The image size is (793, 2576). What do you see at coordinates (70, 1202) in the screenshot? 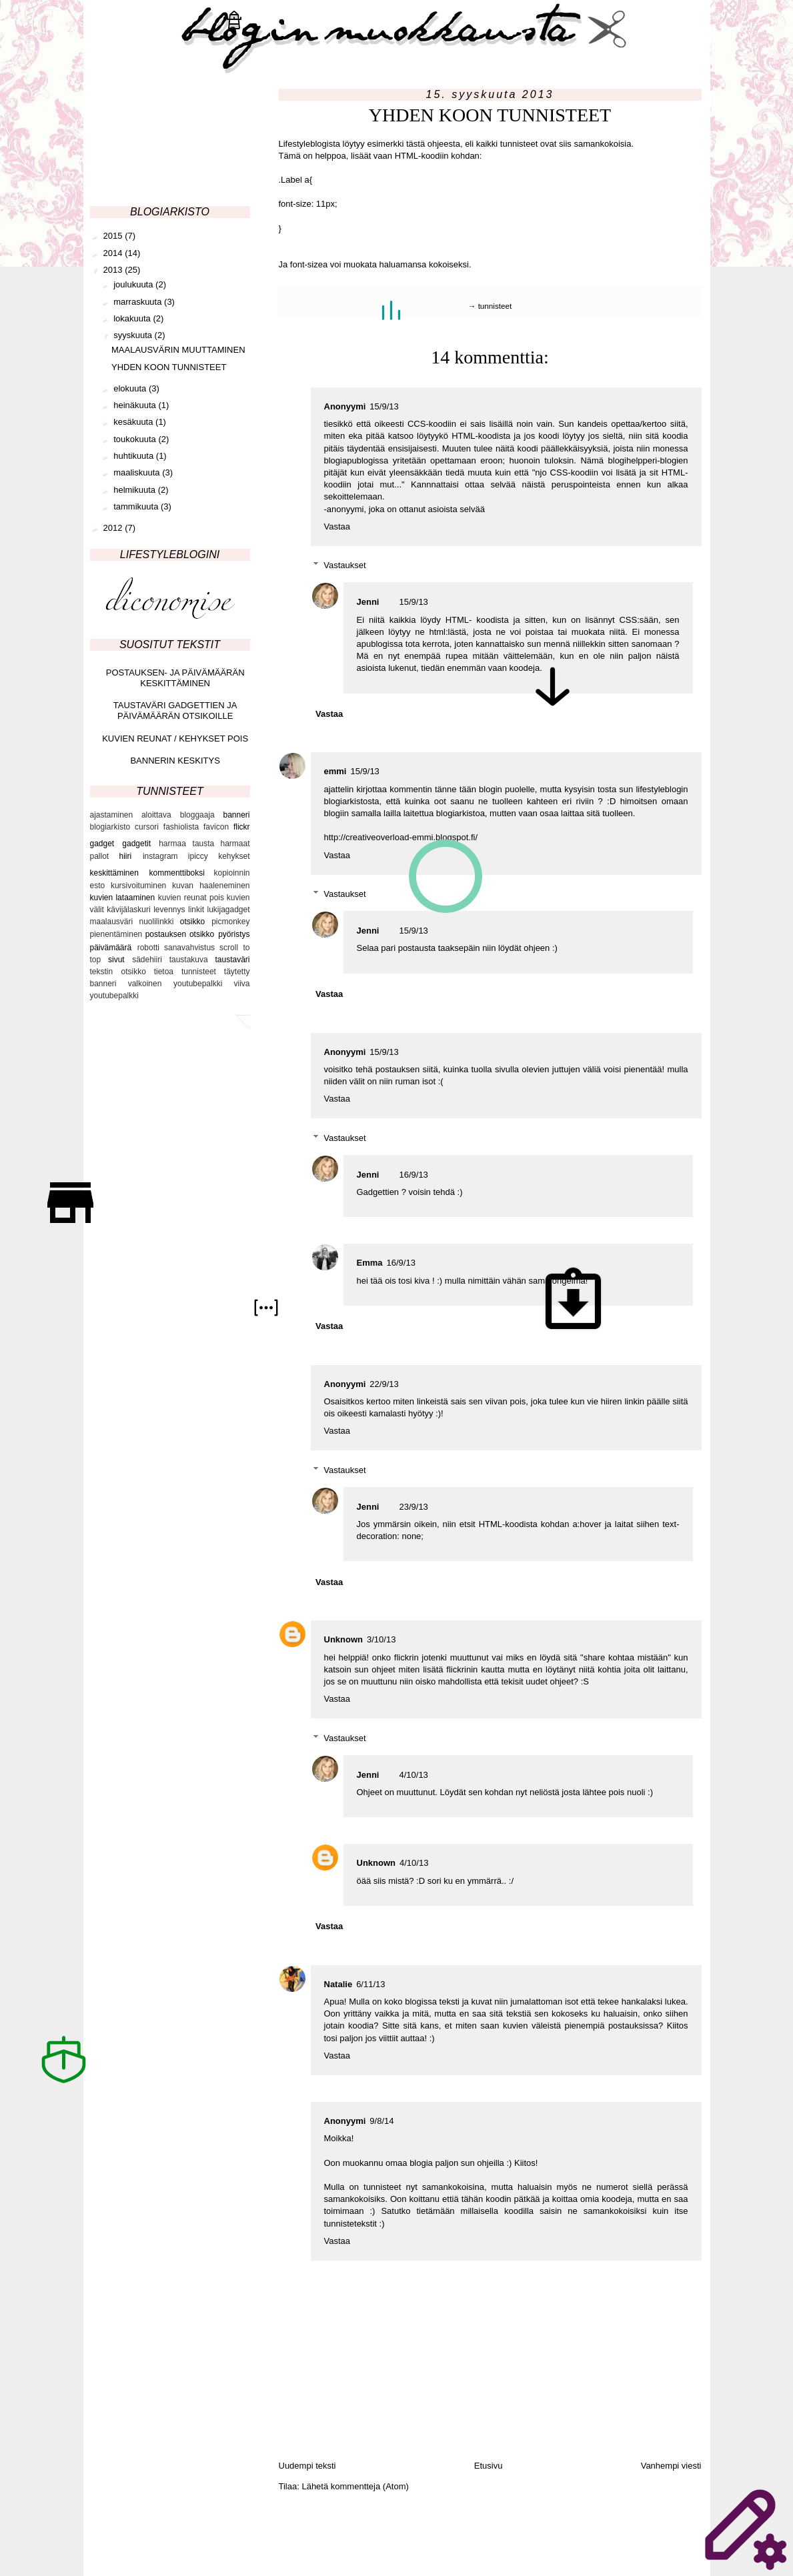
I see `find nearby stores or shopping locations` at bounding box center [70, 1202].